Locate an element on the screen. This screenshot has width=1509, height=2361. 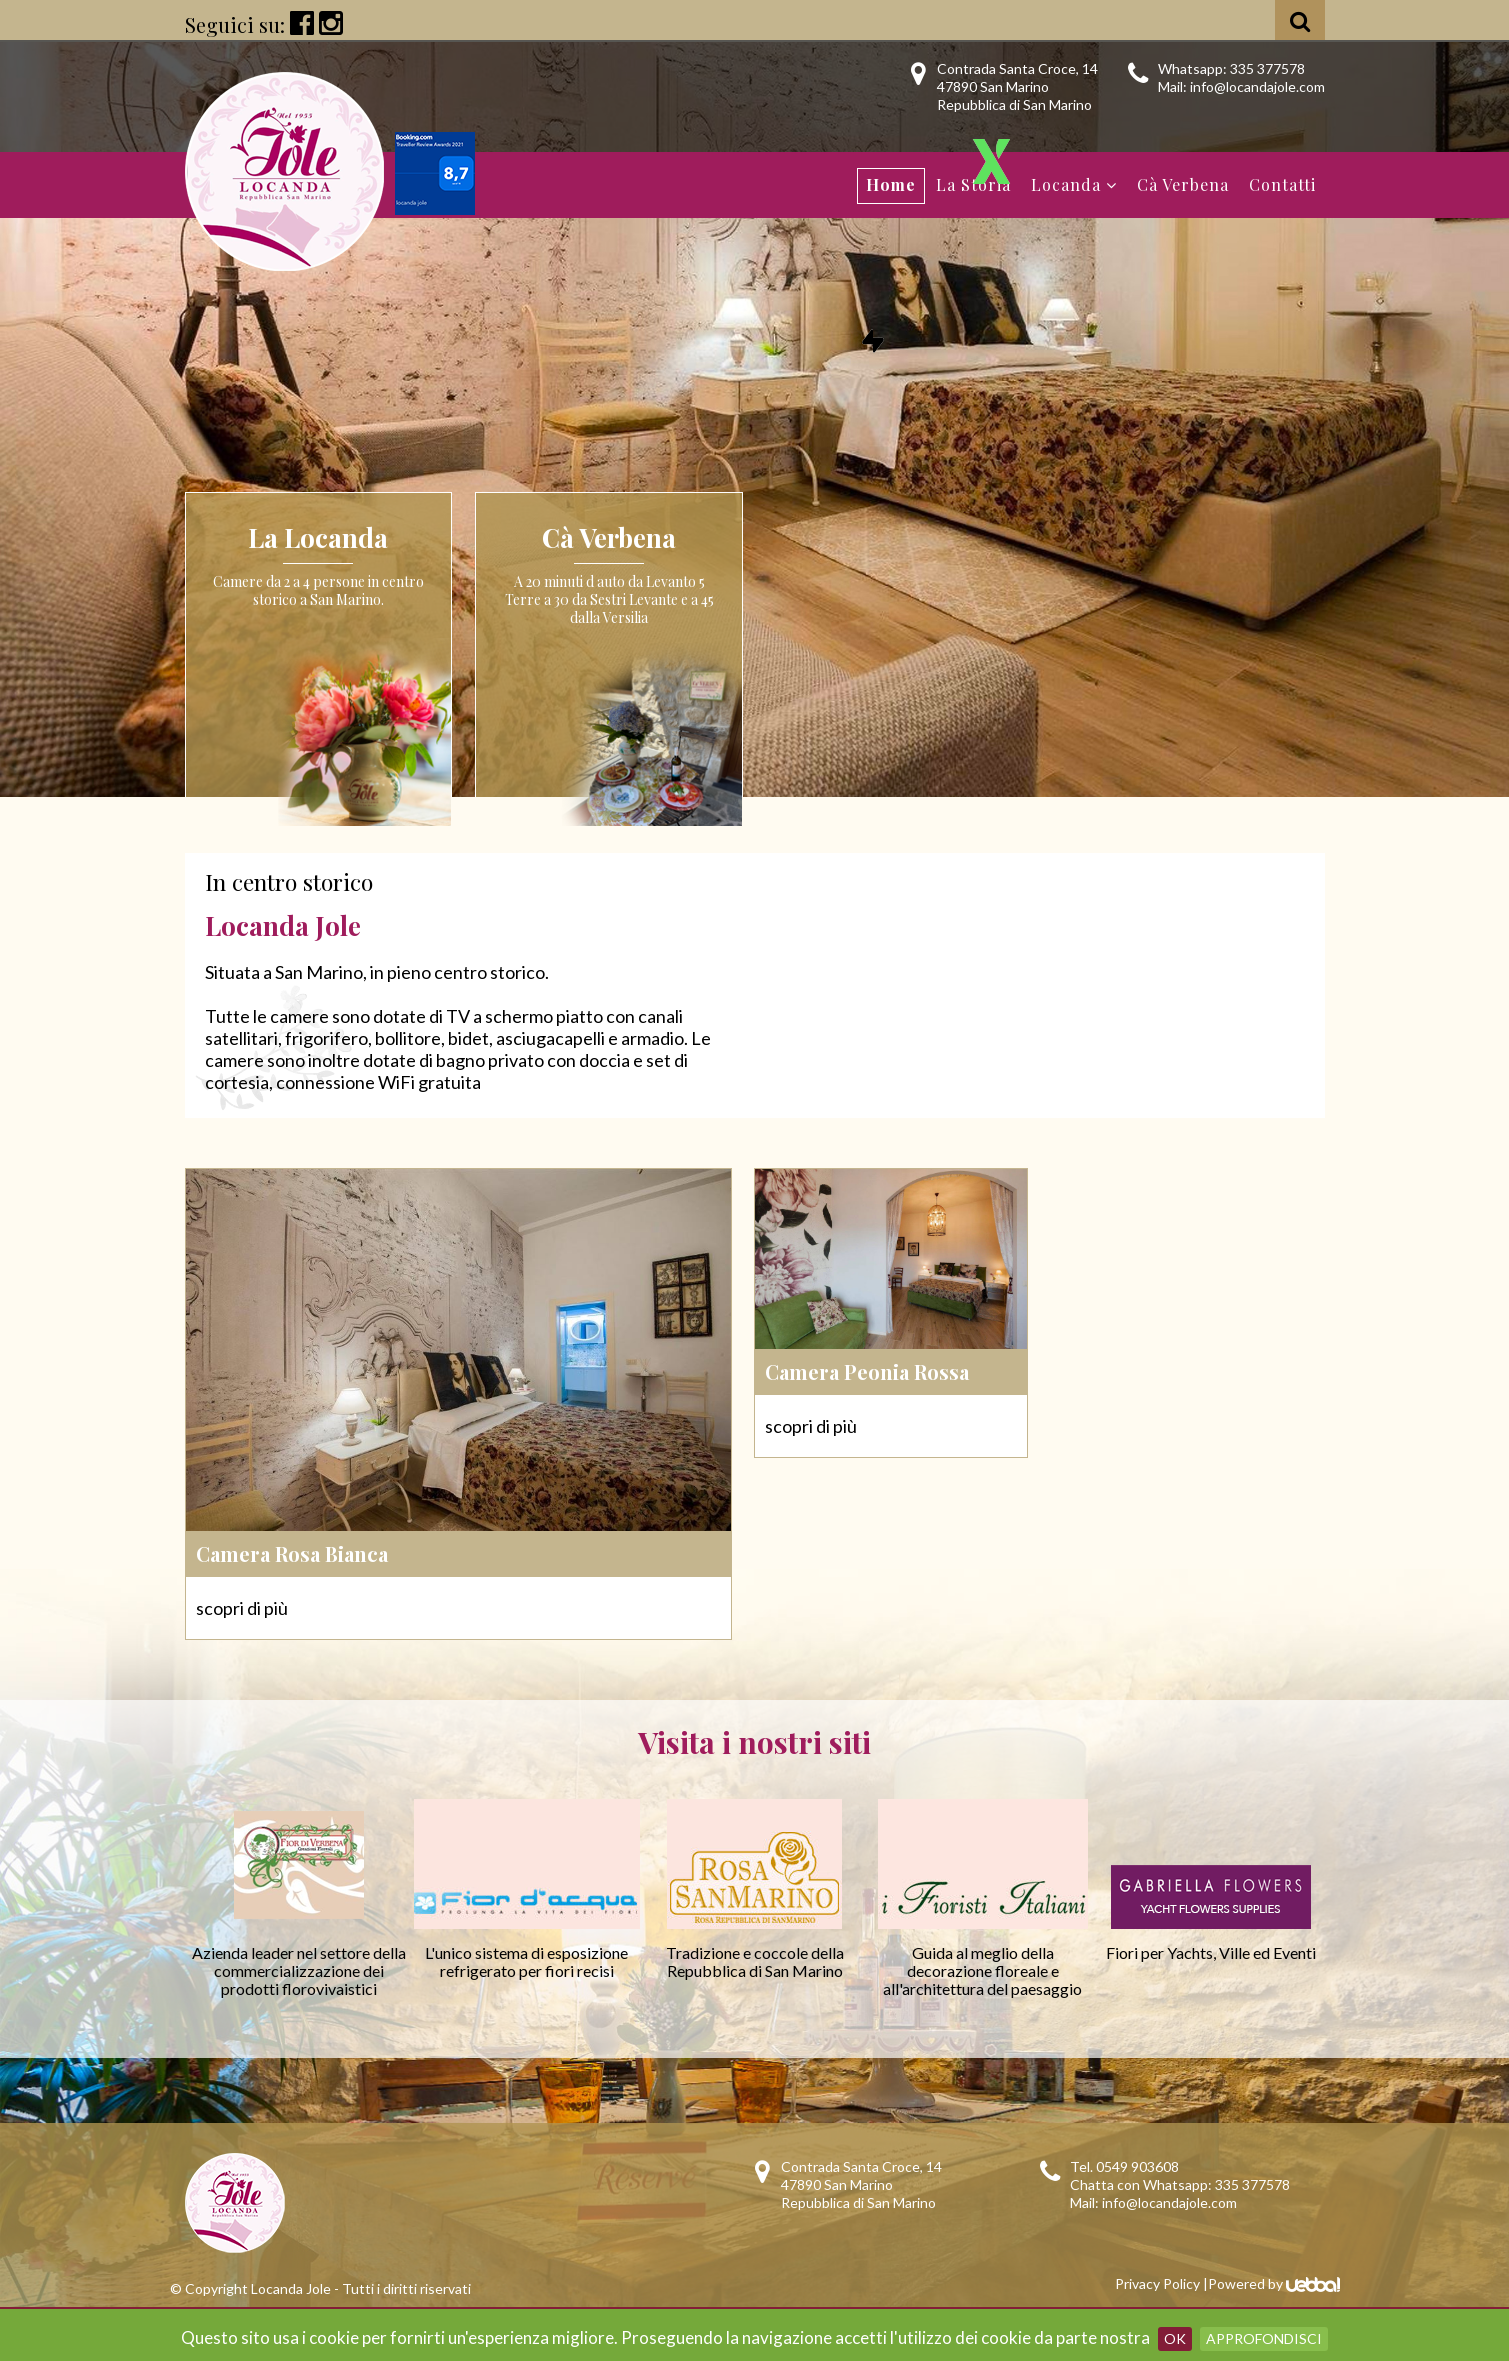
supabase logo is located at coordinates (873, 341).